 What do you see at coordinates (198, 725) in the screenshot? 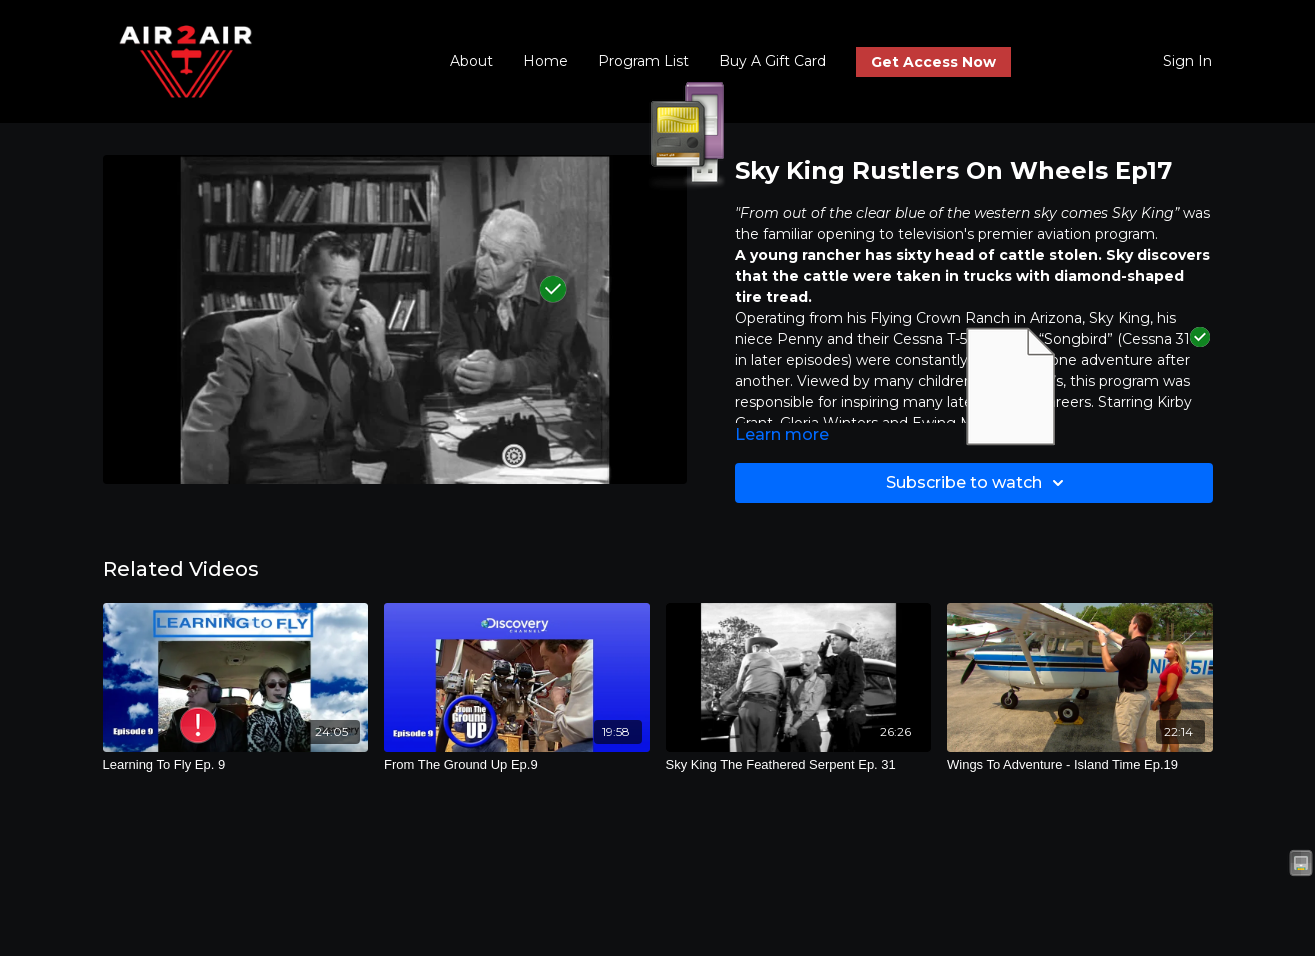
I see `indicates an important alert or warning` at bounding box center [198, 725].